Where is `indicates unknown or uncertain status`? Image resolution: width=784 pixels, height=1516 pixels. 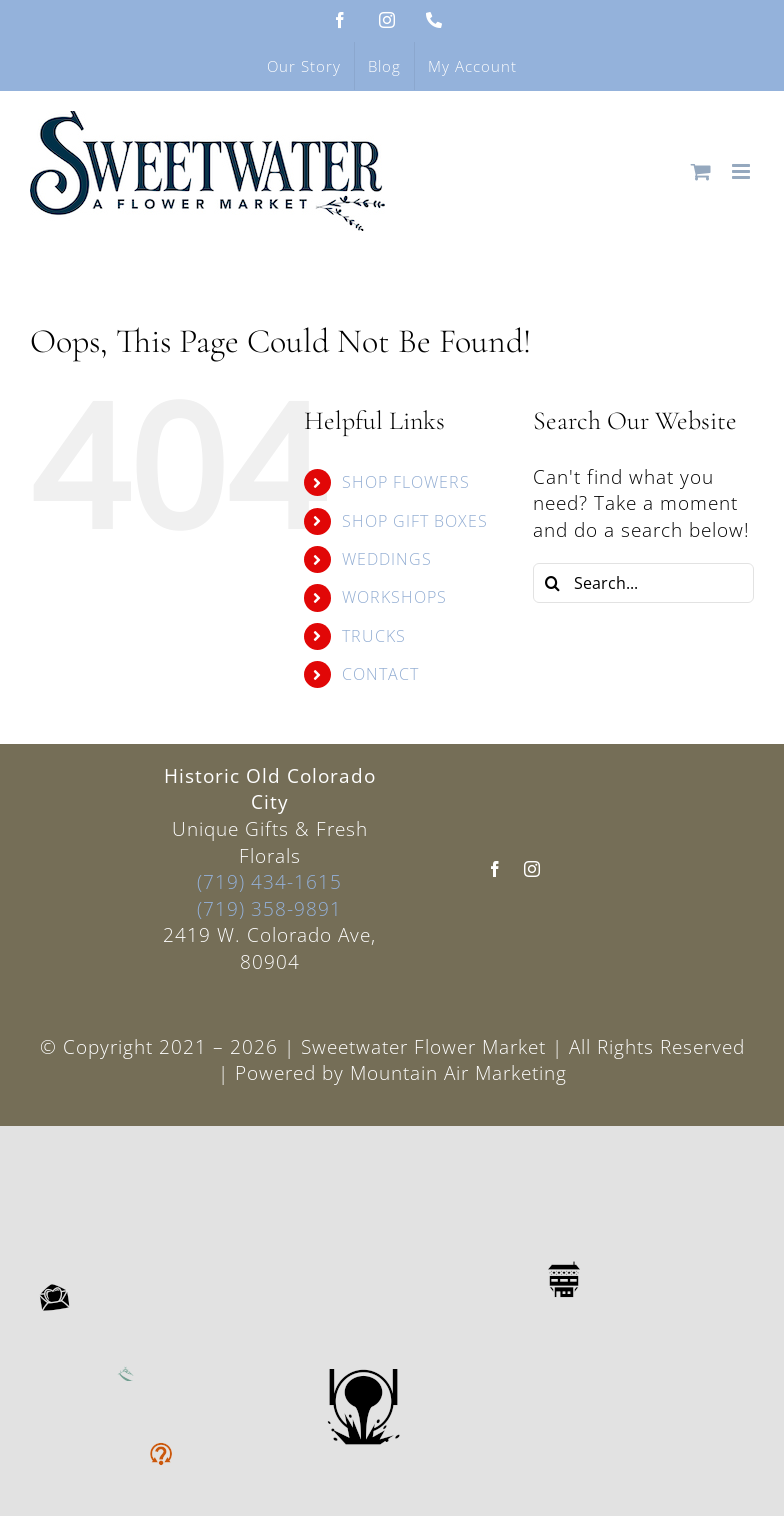 indicates unknown or uncertain status is located at coordinates (161, 1454).